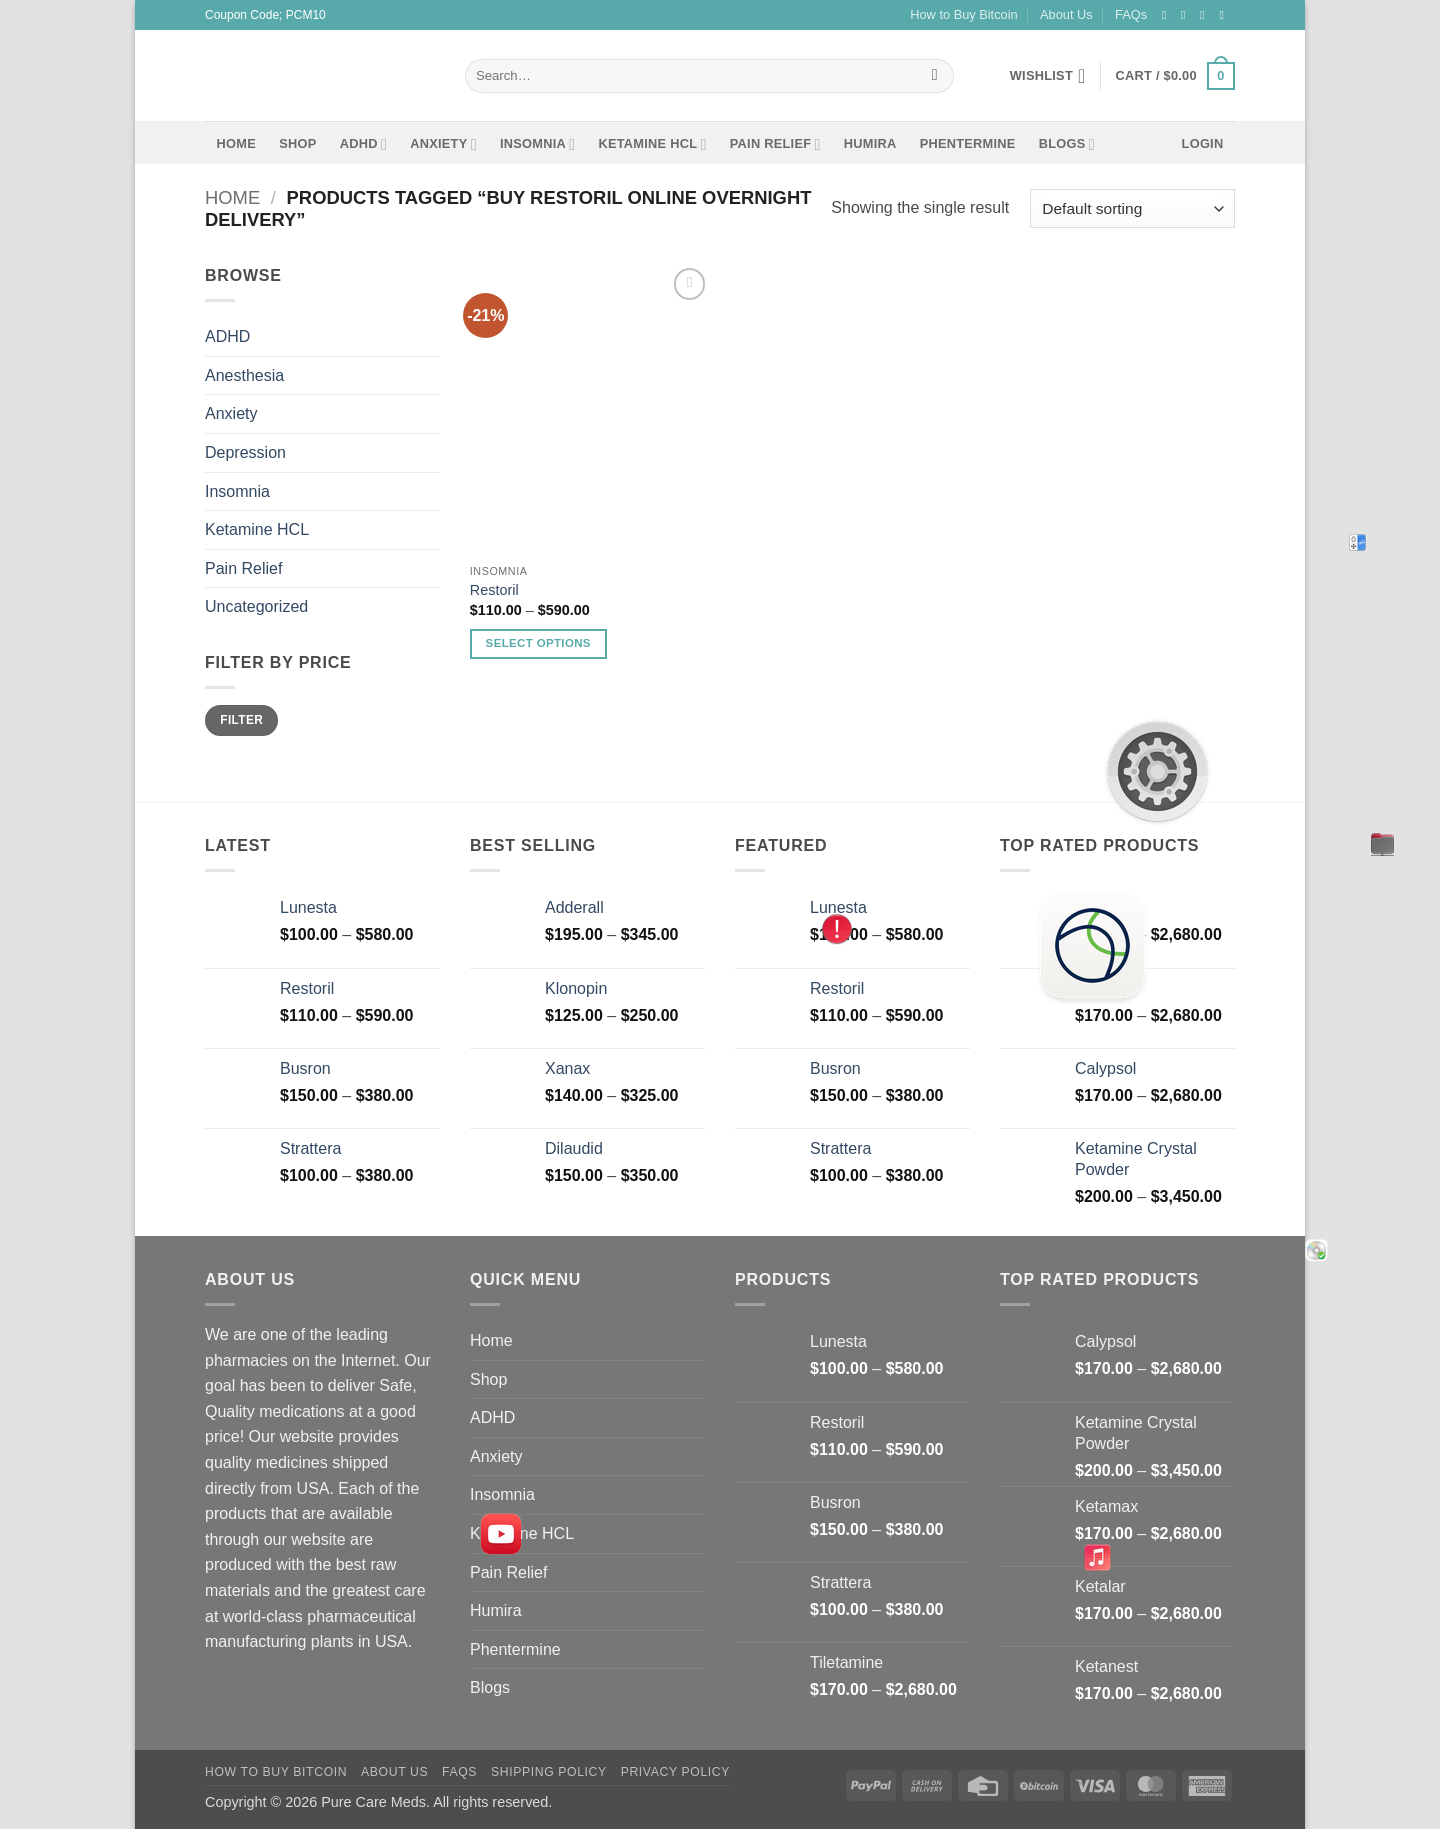 The image size is (1440, 1829). What do you see at coordinates (1382, 844) in the screenshot?
I see `access a remote or network folder` at bounding box center [1382, 844].